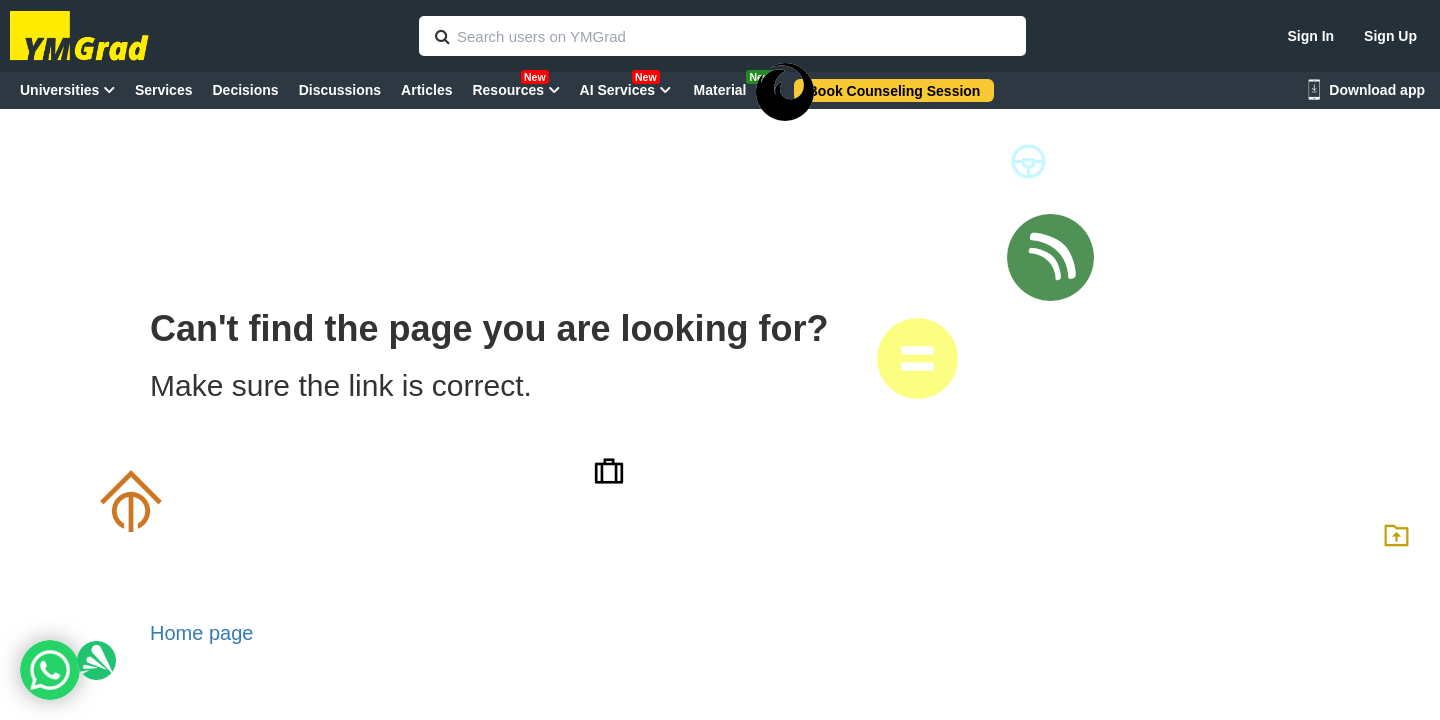 This screenshot has height=720, width=1440. Describe the element at coordinates (609, 471) in the screenshot. I see `access travel or trip planning features` at that location.